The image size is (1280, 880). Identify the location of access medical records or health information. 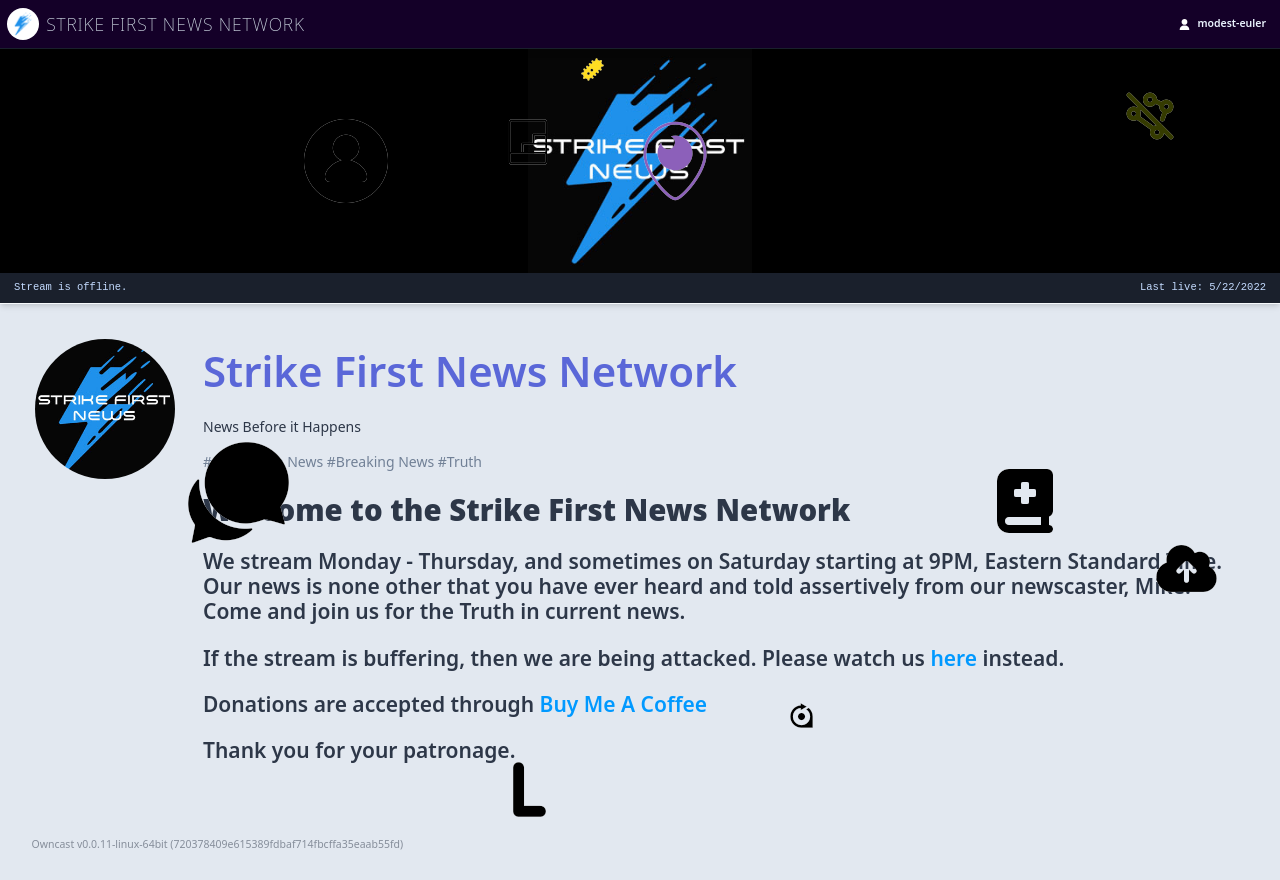
(1025, 501).